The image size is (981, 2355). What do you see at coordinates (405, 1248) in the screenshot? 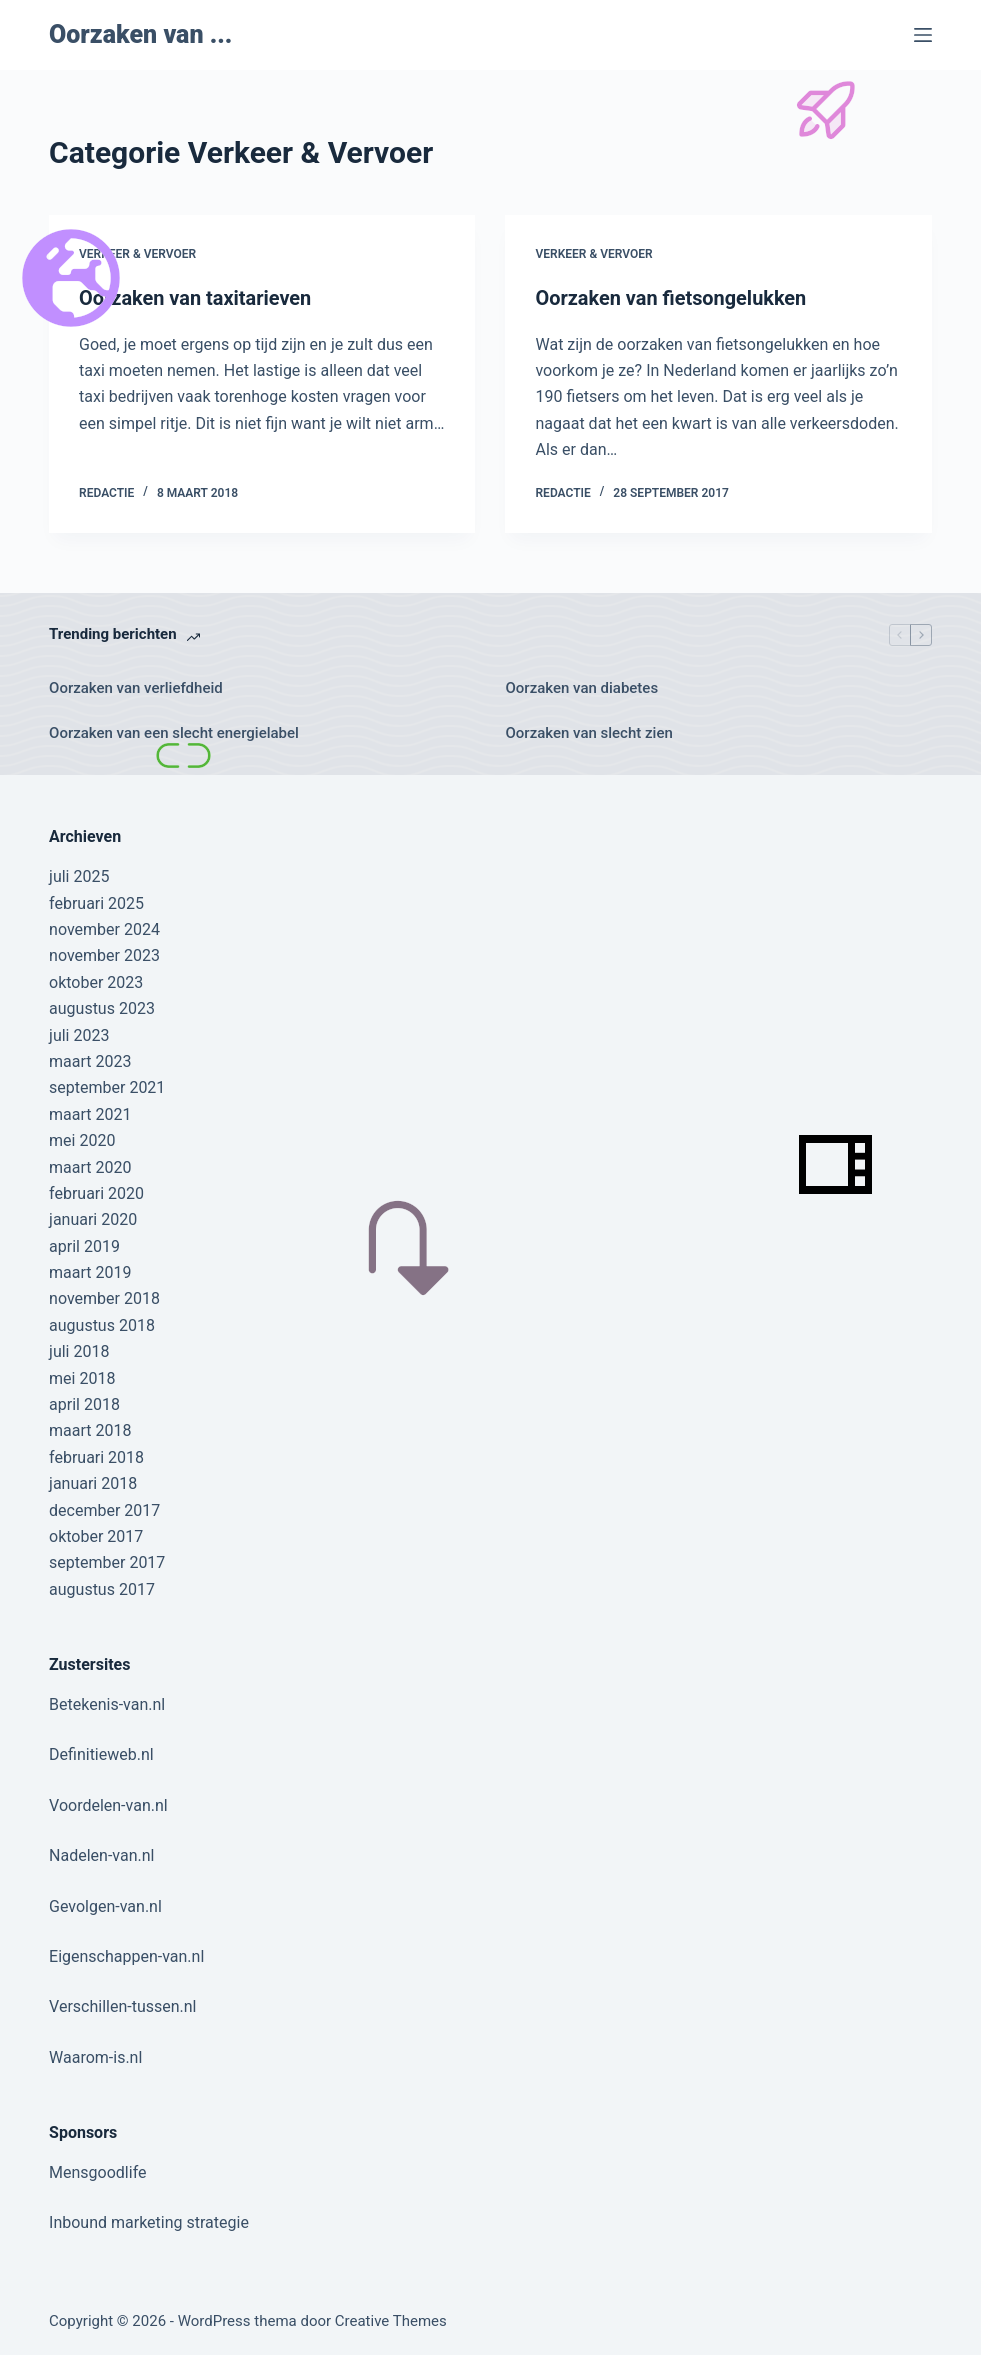
I see `redo or repeat last action` at bounding box center [405, 1248].